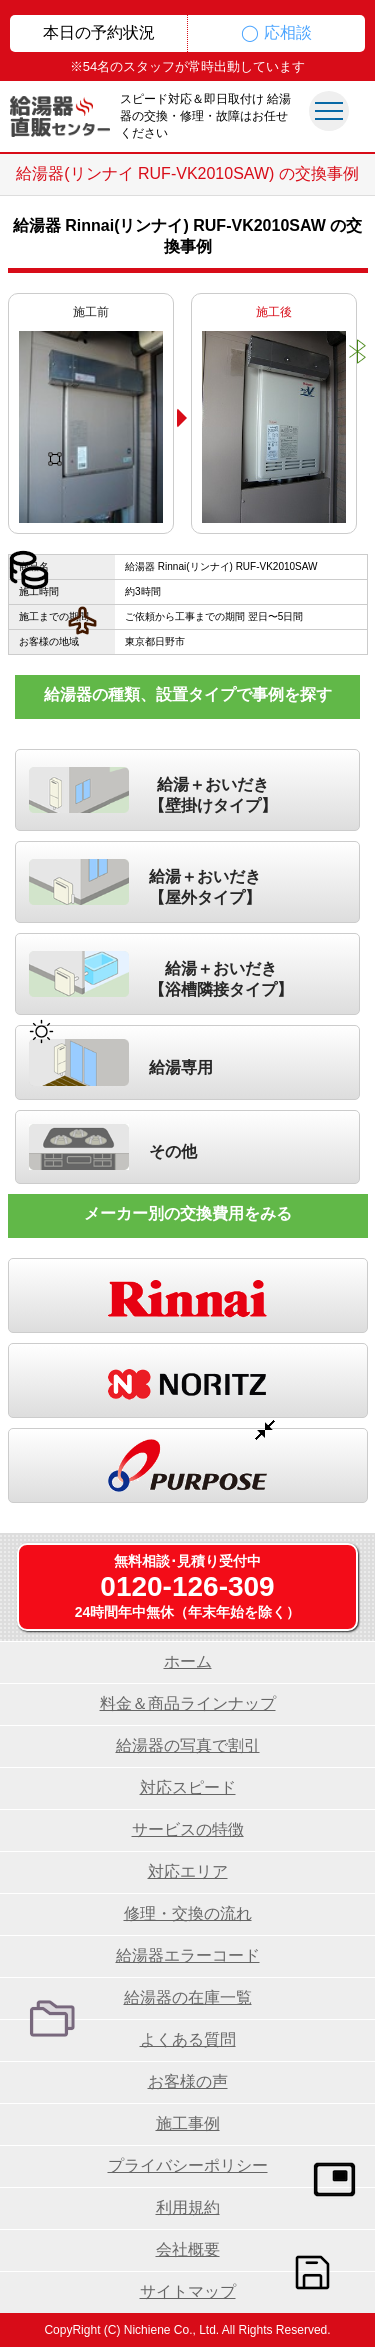  I want to click on switch to light mode, so click(41, 1031).